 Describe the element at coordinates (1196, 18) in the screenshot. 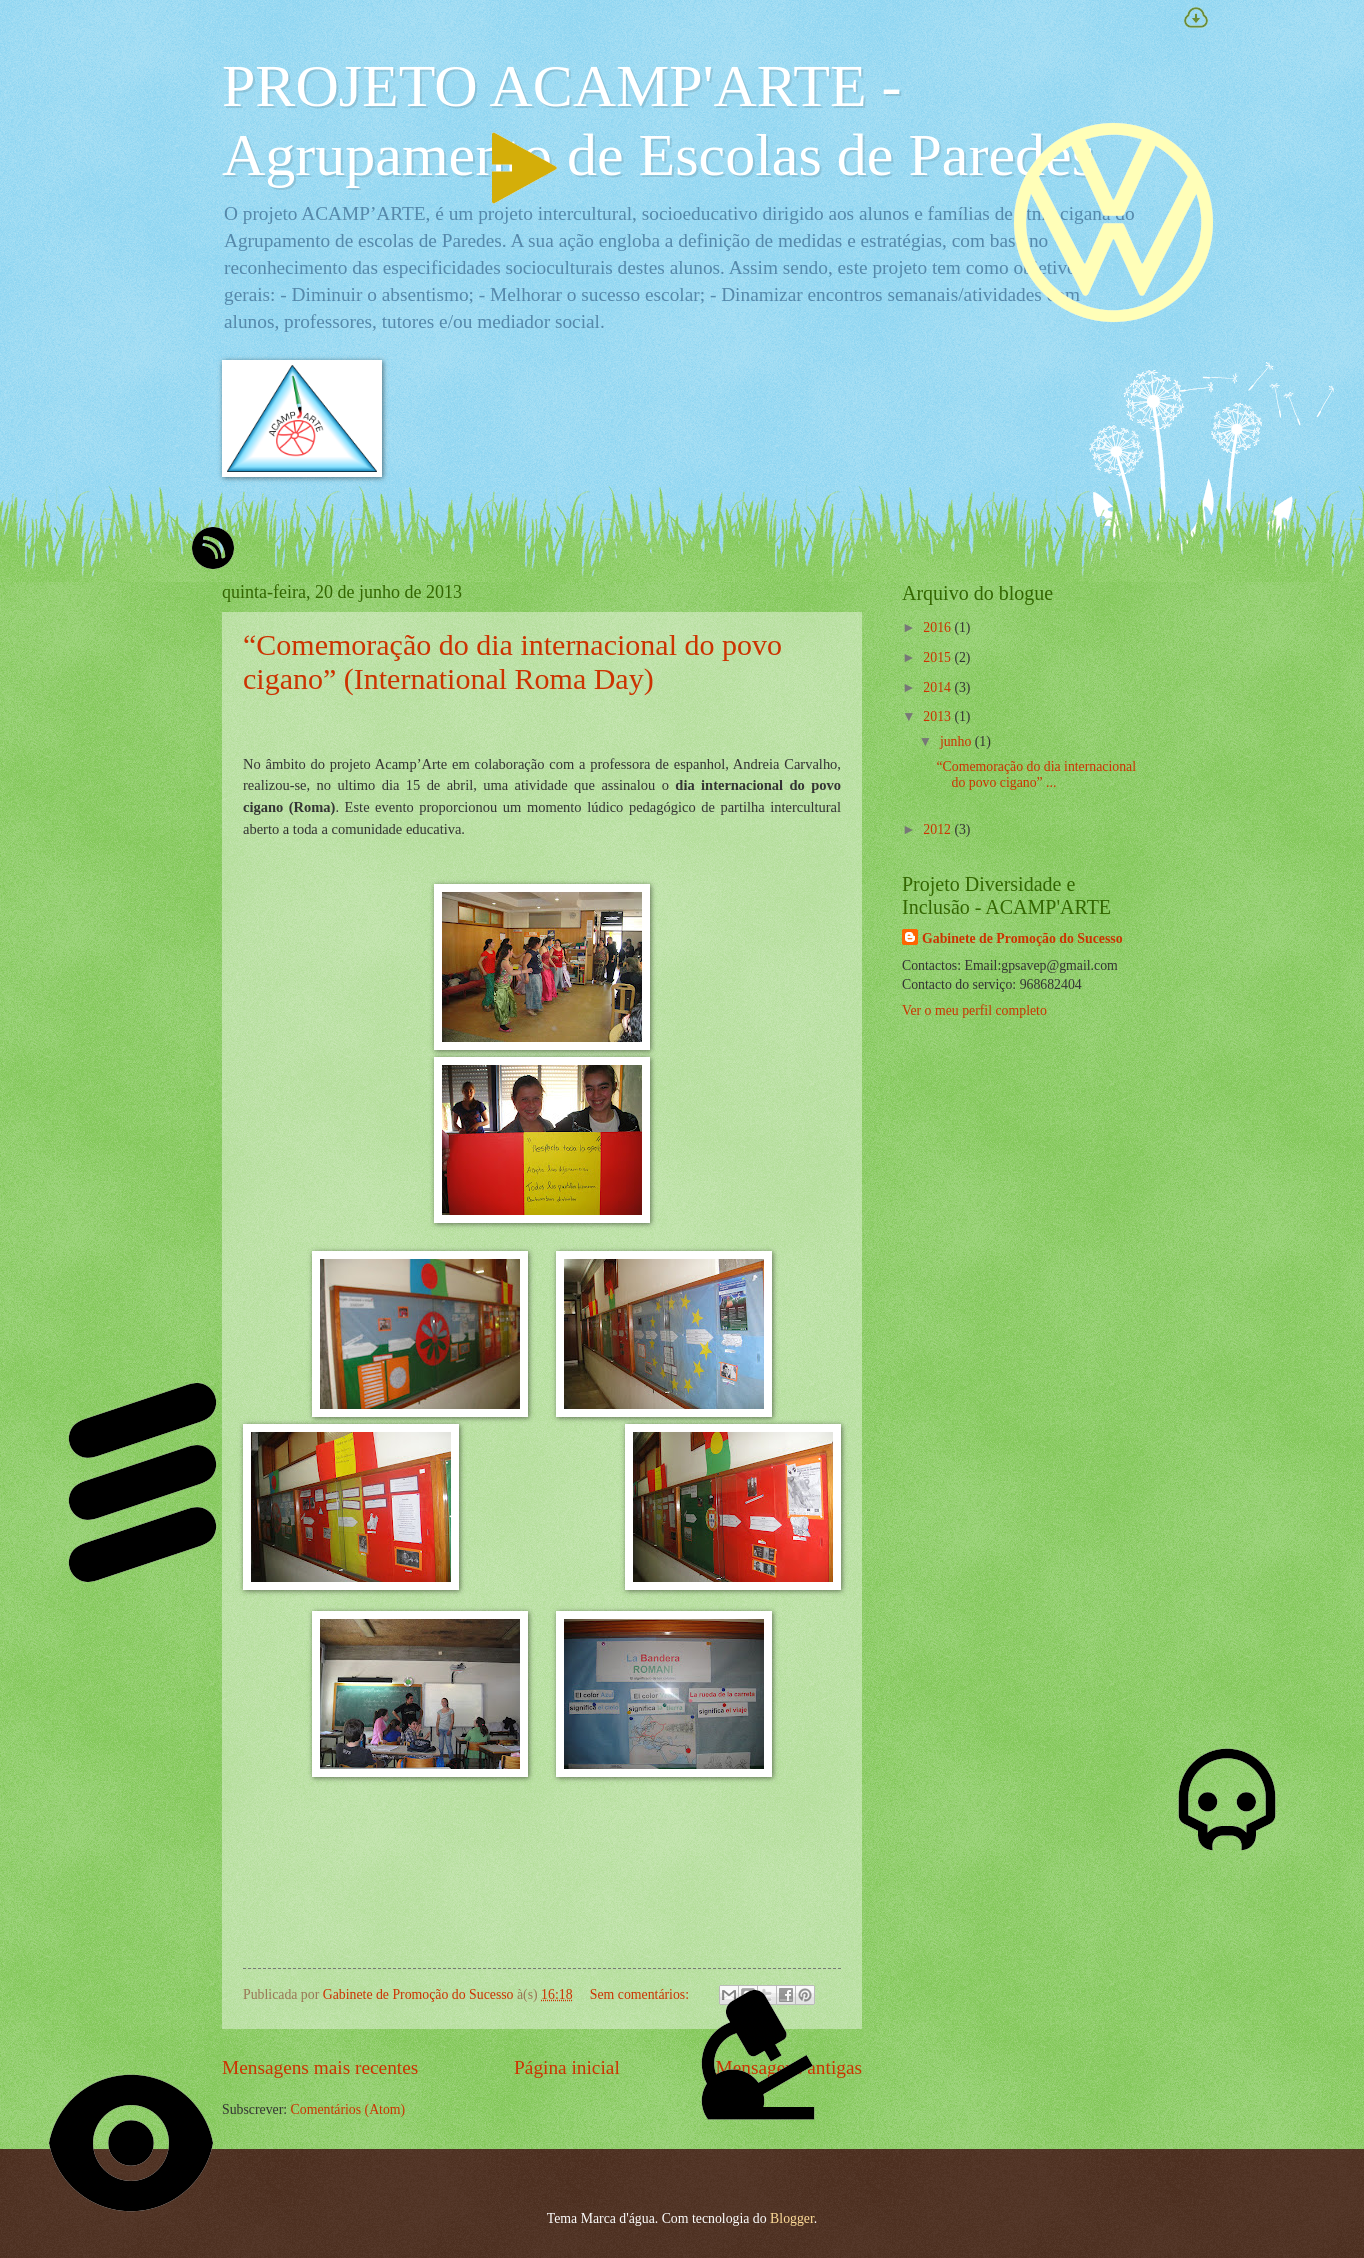

I see `download file from cloud storage` at that location.